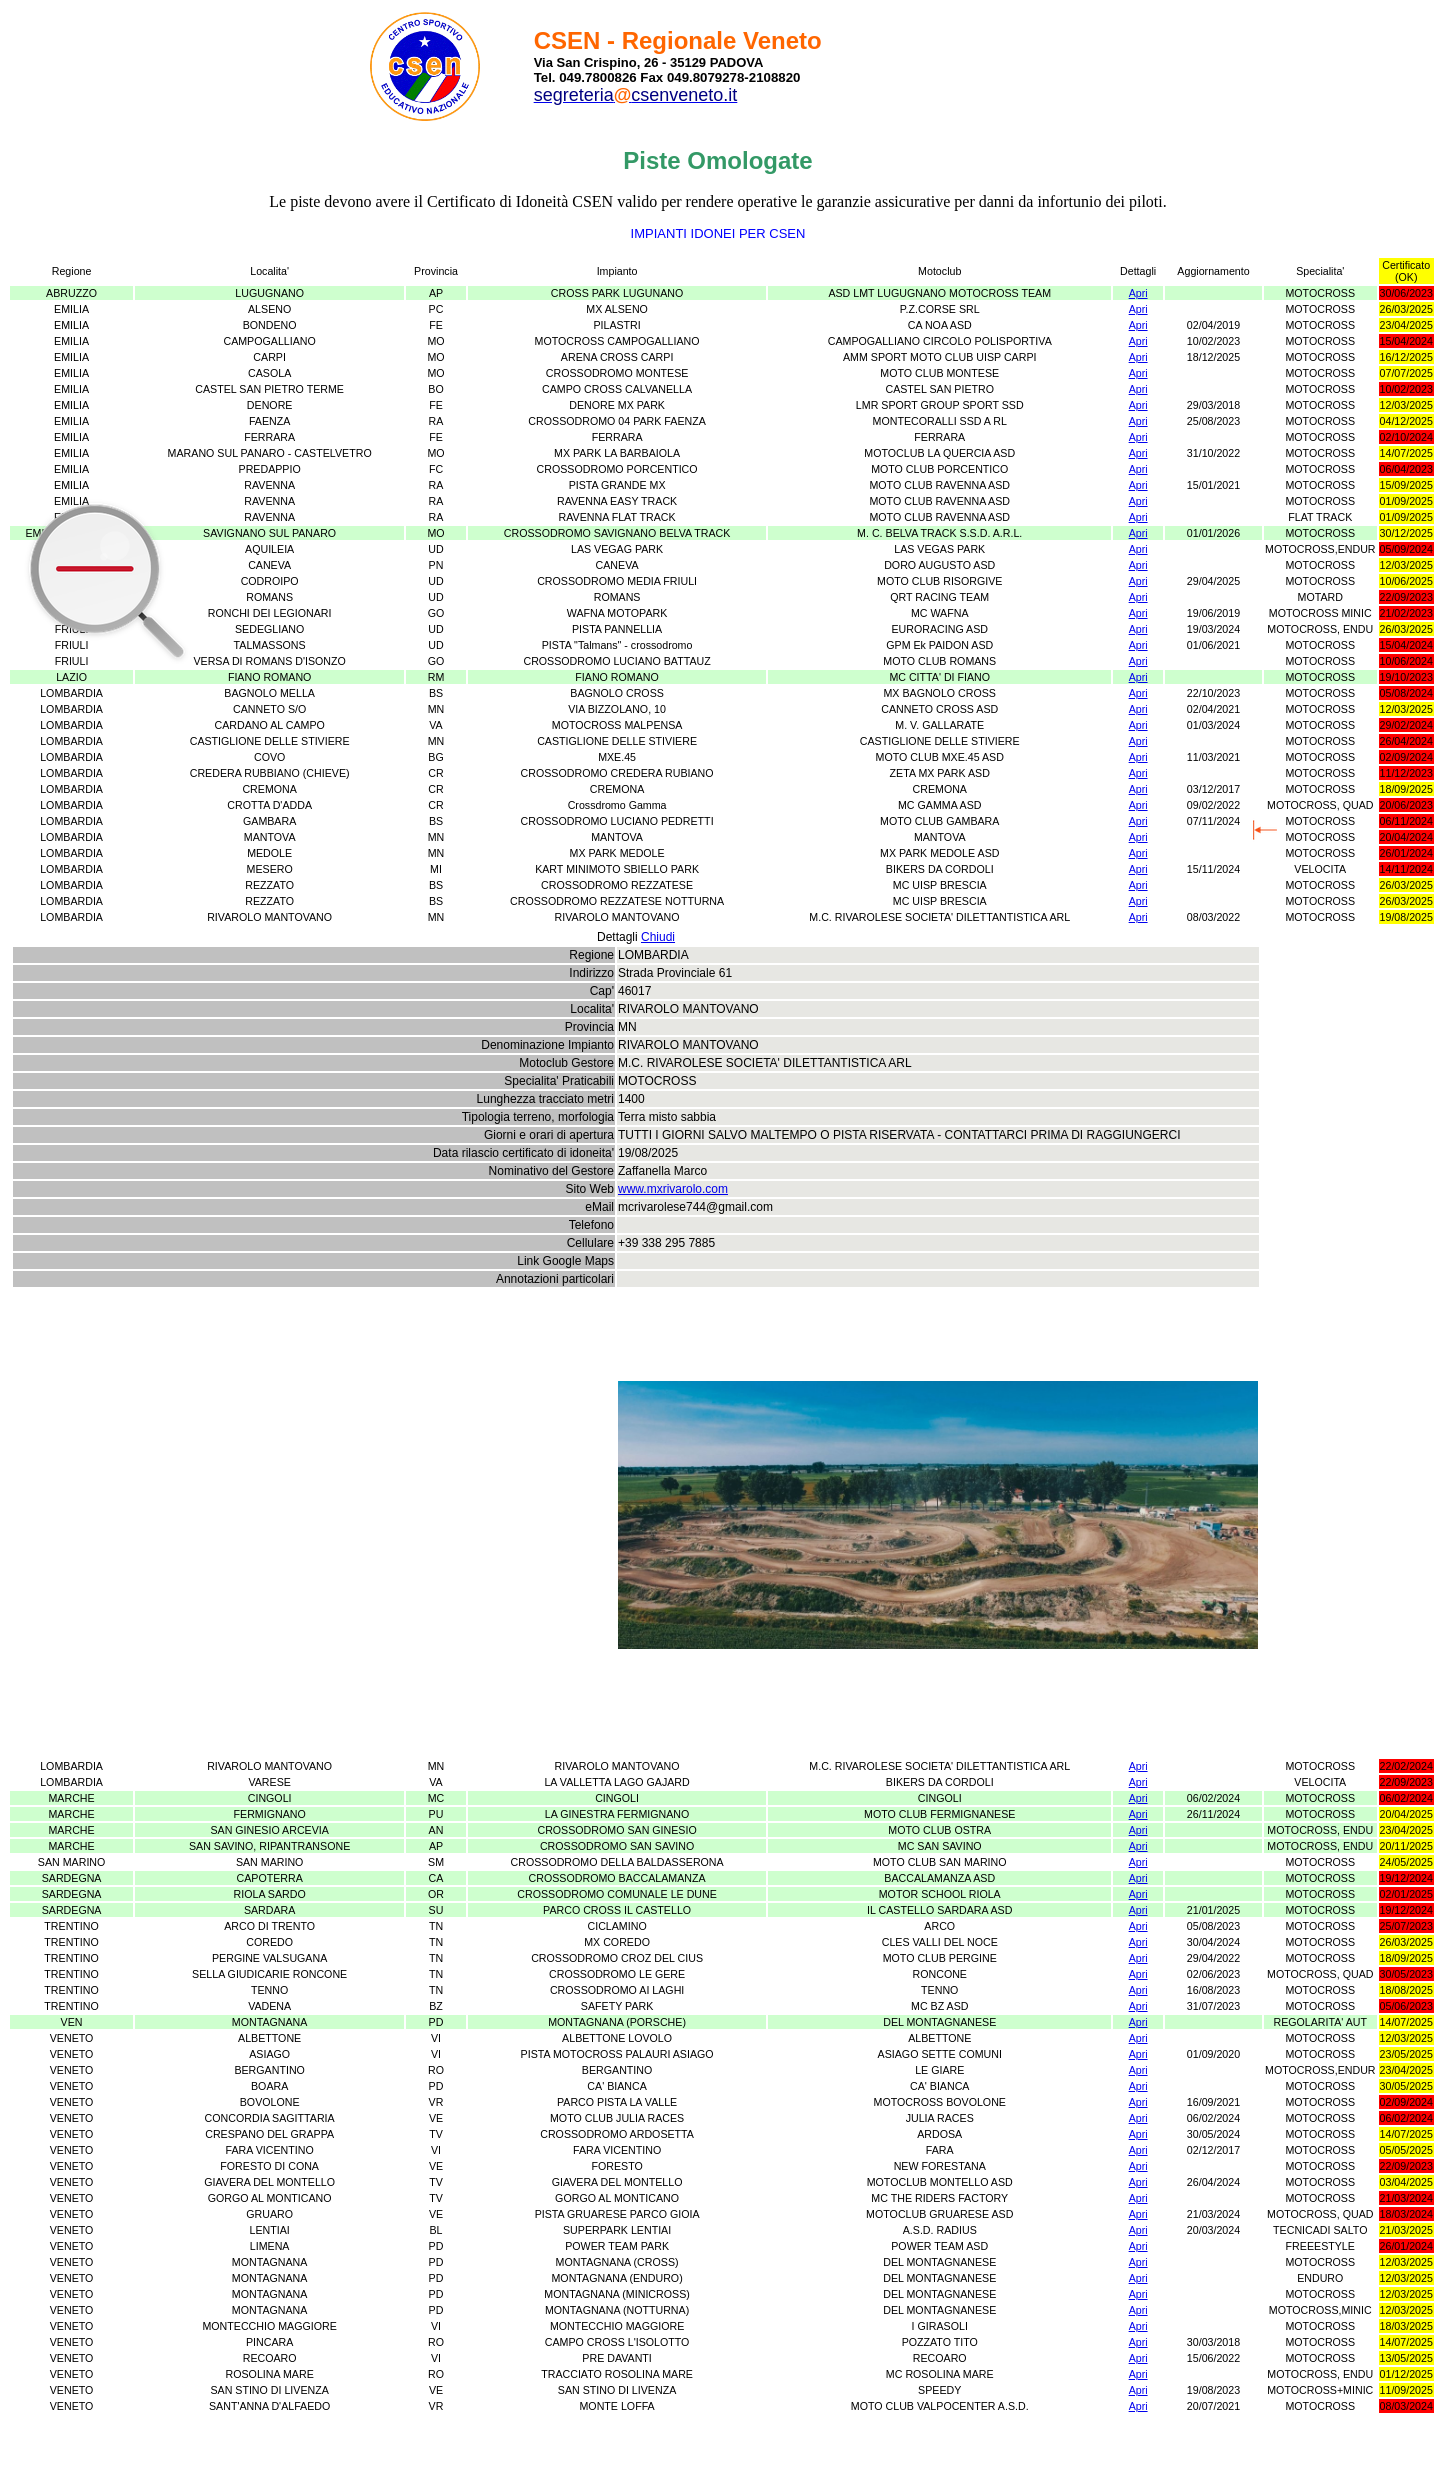  Describe the element at coordinates (1265, 830) in the screenshot. I see `go to the first item in a list or sequence` at that location.